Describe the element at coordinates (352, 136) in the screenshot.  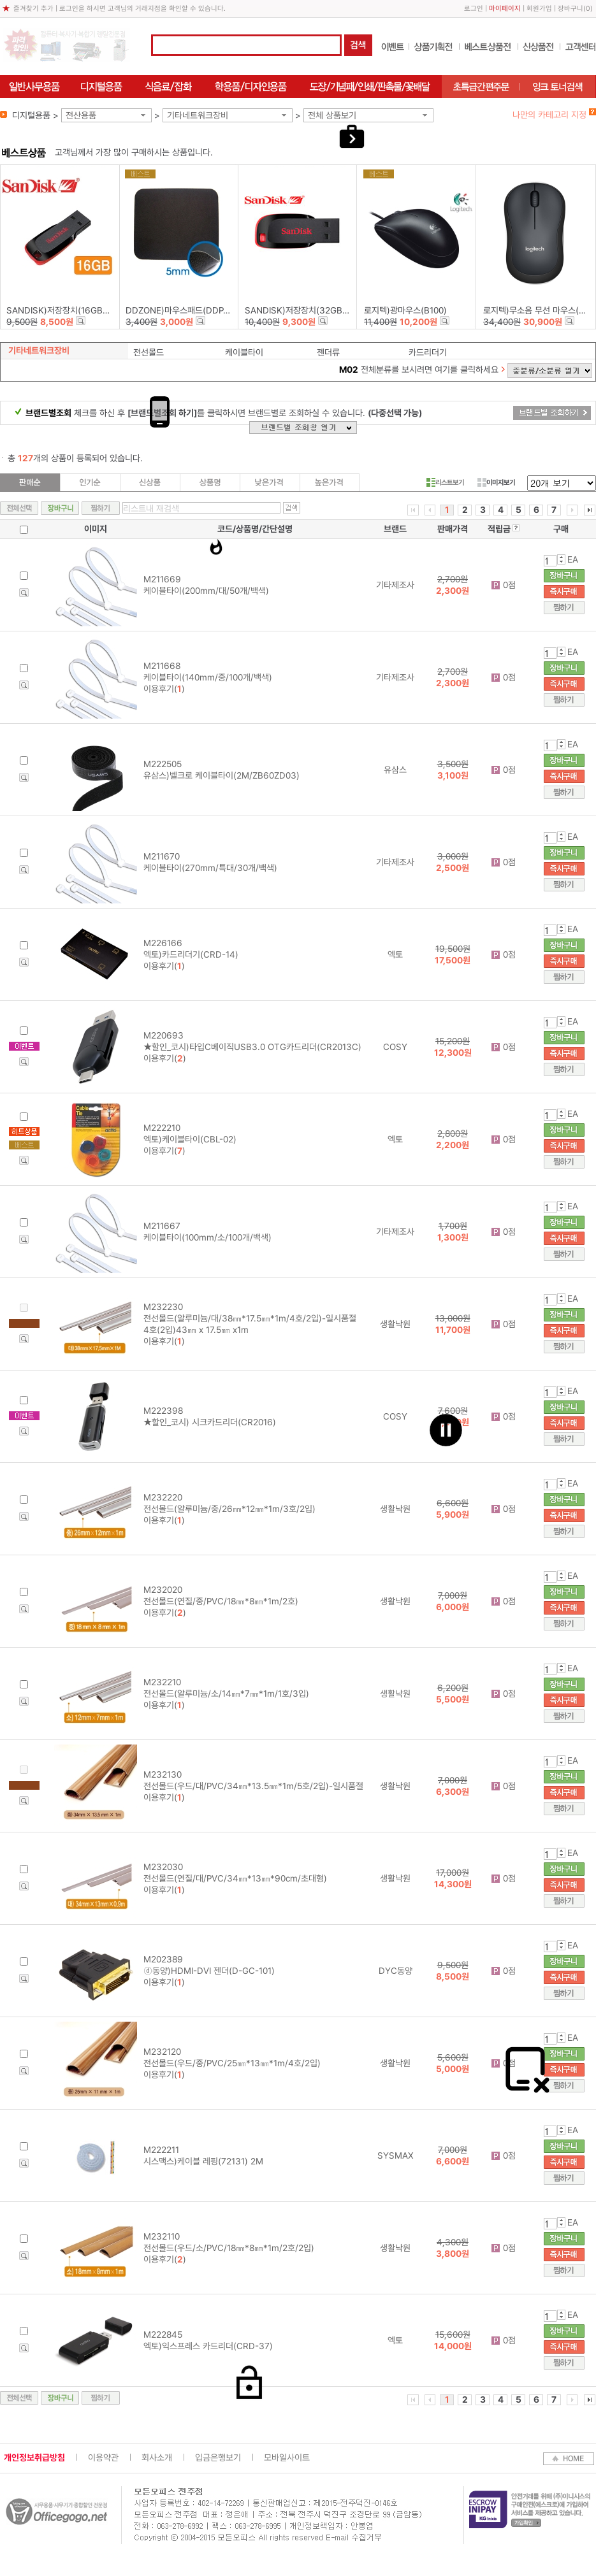
I see `schedule task for next week` at that location.